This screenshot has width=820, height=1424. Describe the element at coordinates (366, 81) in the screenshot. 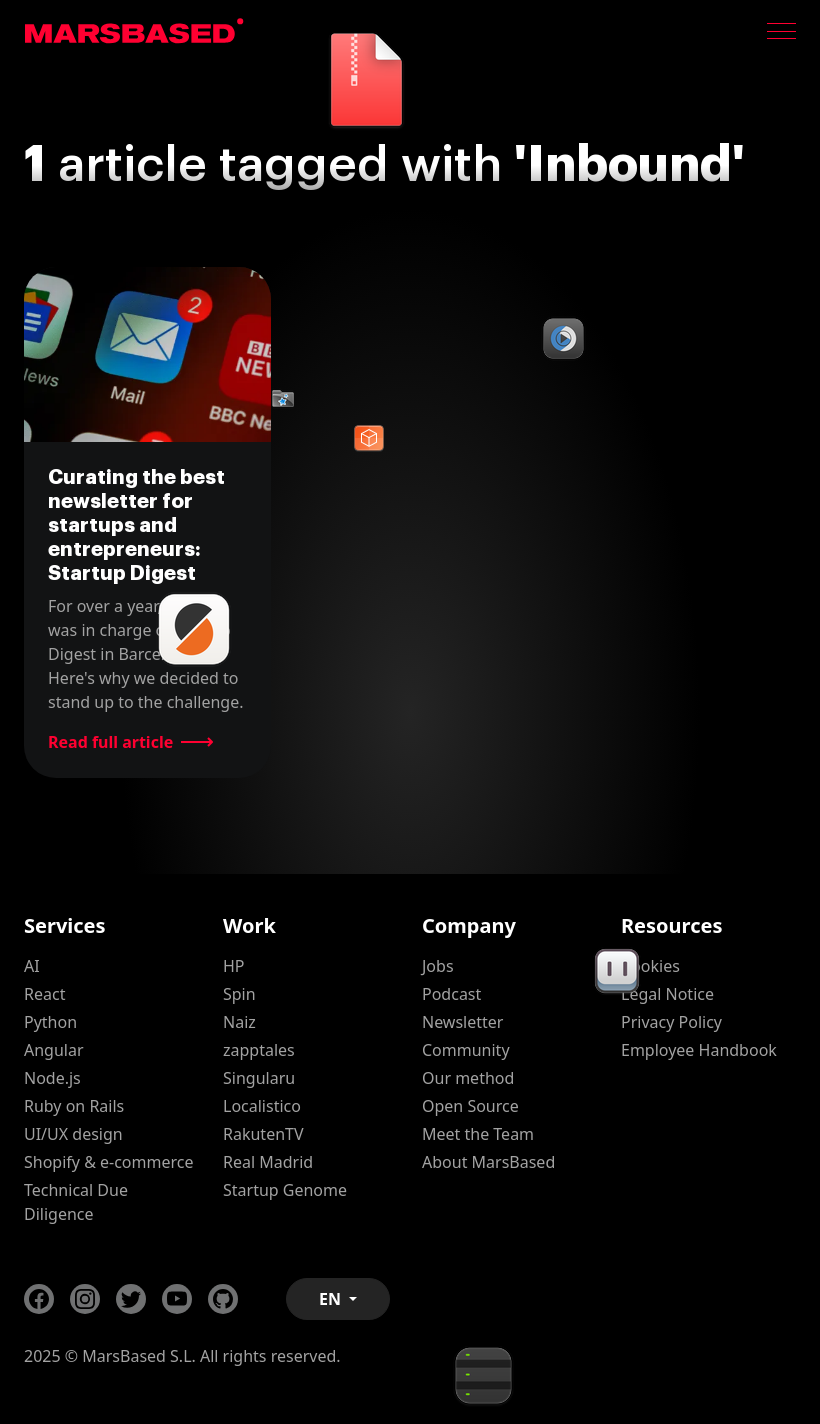

I see `an lzop compressed archive file` at that location.